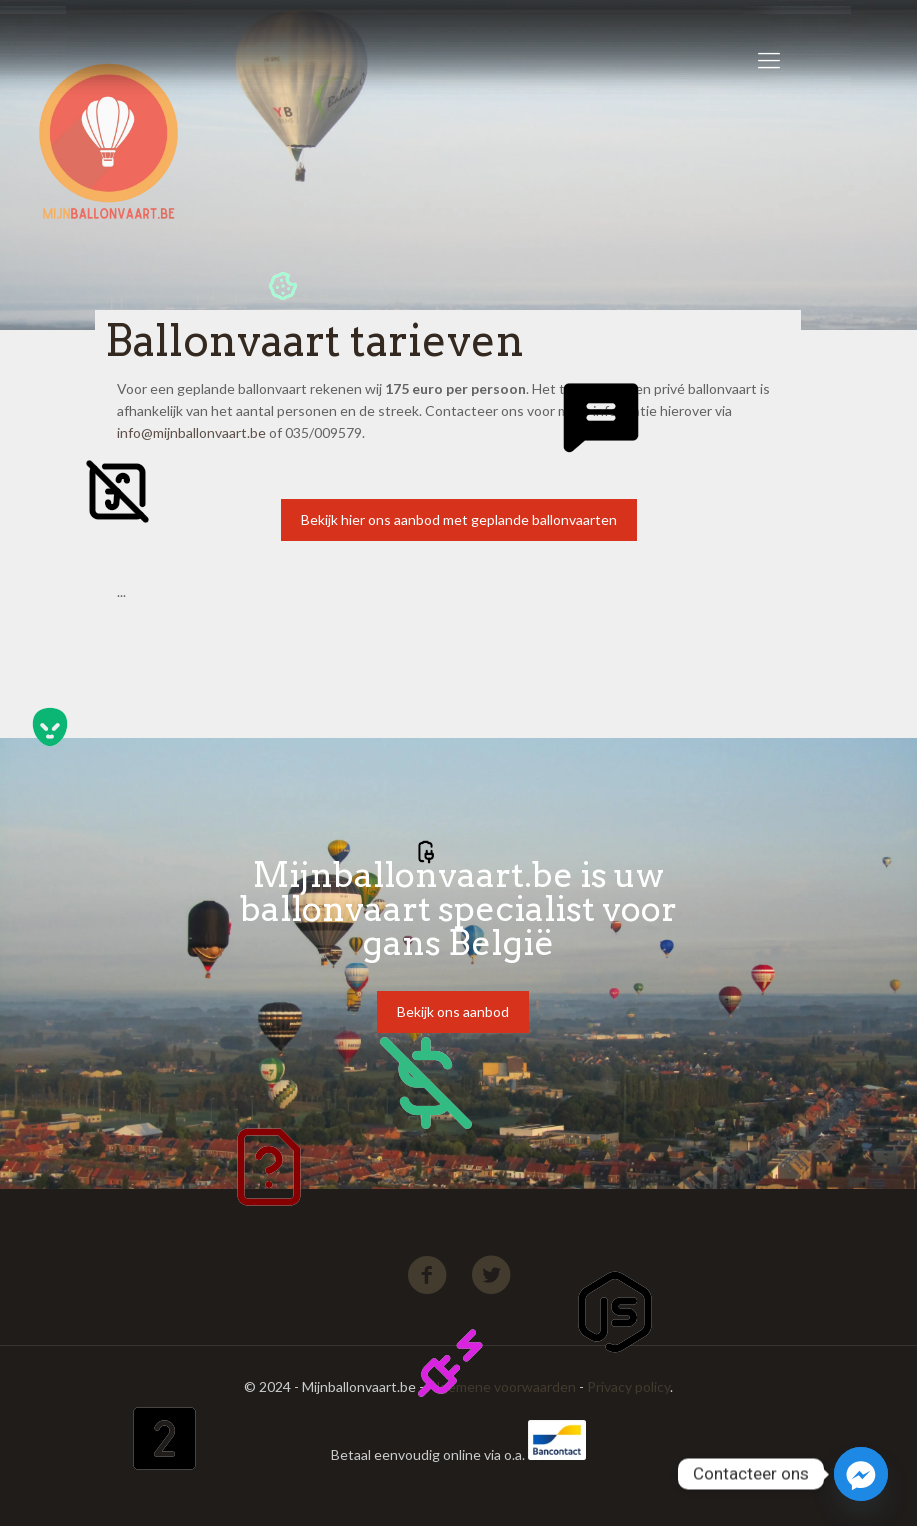  I want to click on indicates battery is currently charging, so click(425, 851).